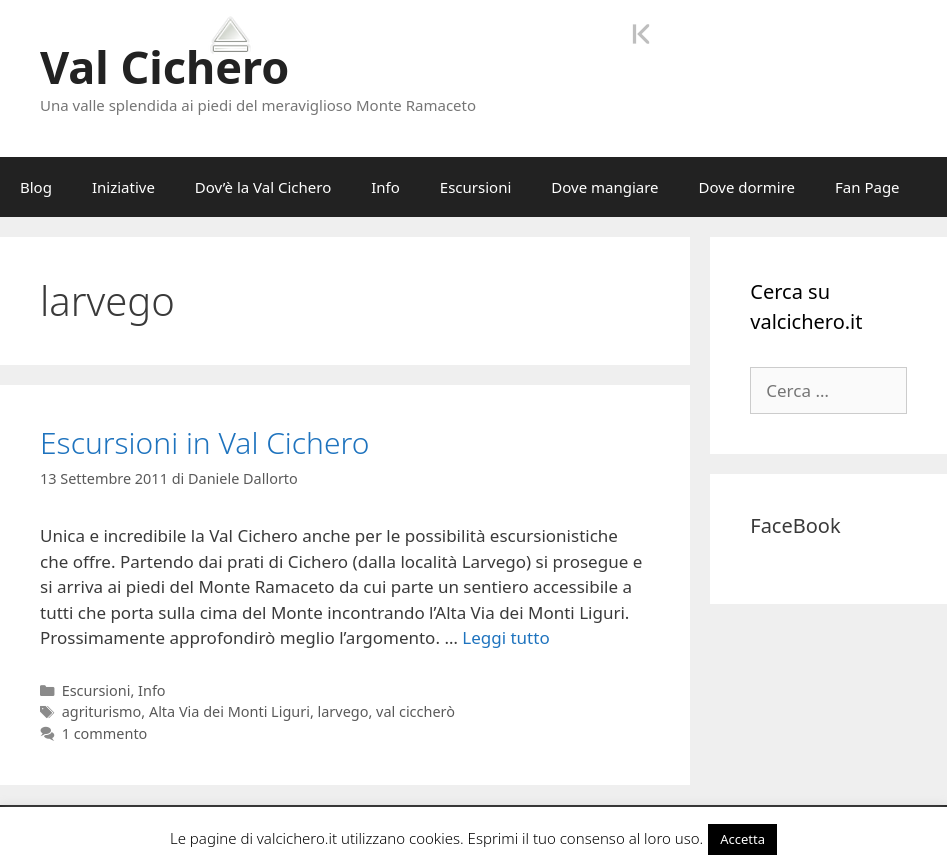 This screenshot has width=947, height=867. I want to click on go to first item in a list or sequence (right-to-left layout), so click(641, 34).